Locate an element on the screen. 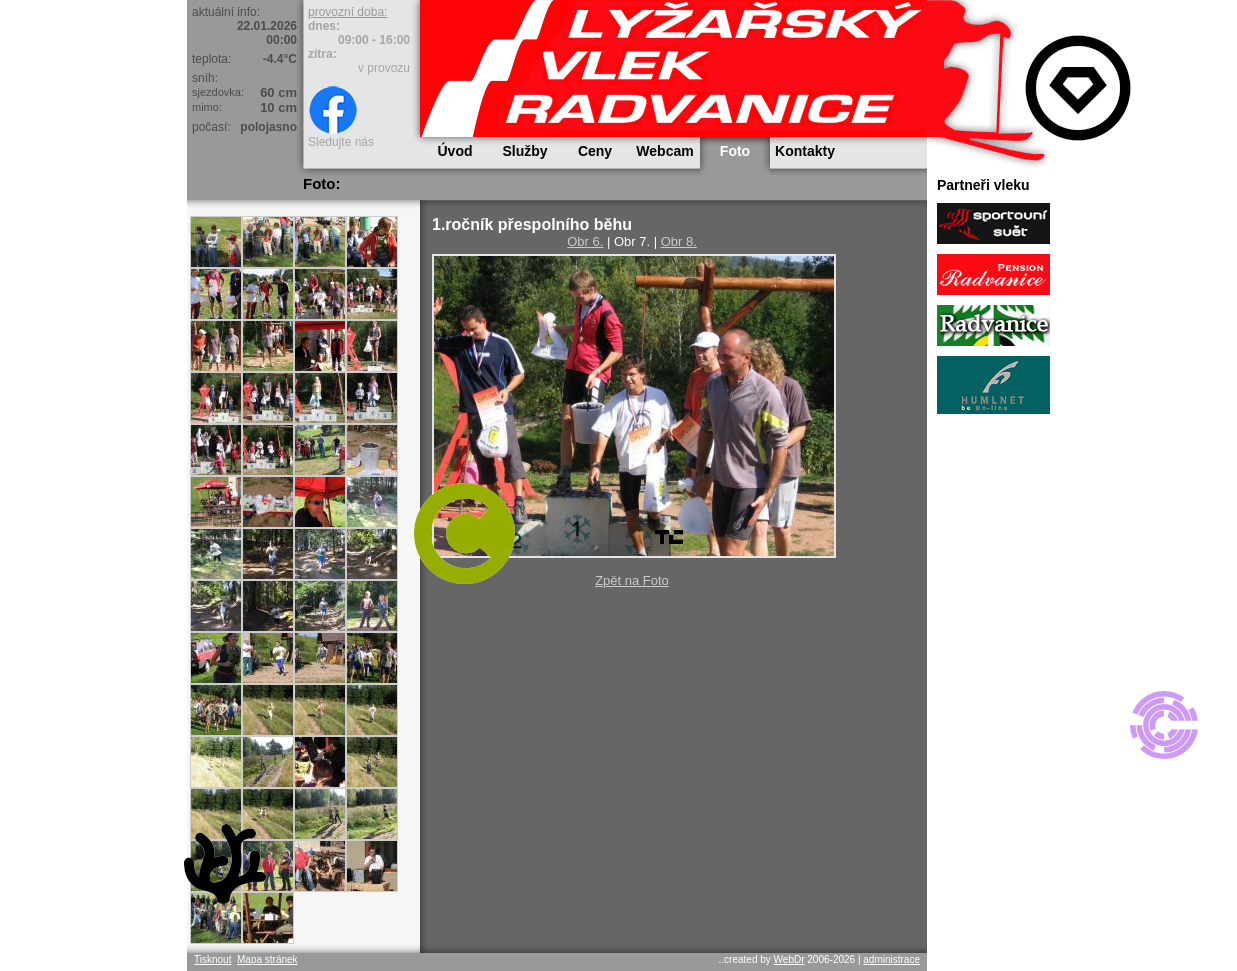 Image resolution: width=1237 pixels, height=971 pixels. chef software logo is located at coordinates (1164, 725).